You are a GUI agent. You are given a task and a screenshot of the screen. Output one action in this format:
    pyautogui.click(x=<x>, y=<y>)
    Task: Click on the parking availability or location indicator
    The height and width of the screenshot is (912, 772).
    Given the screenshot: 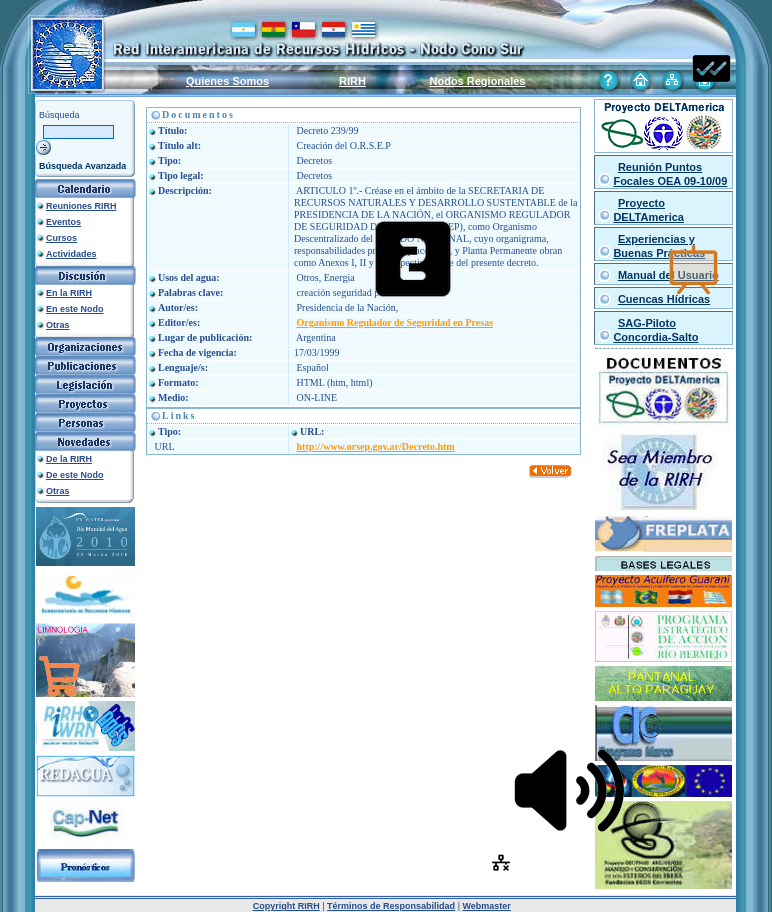 What is the action you would take?
    pyautogui.click(x=650, y=726)
    